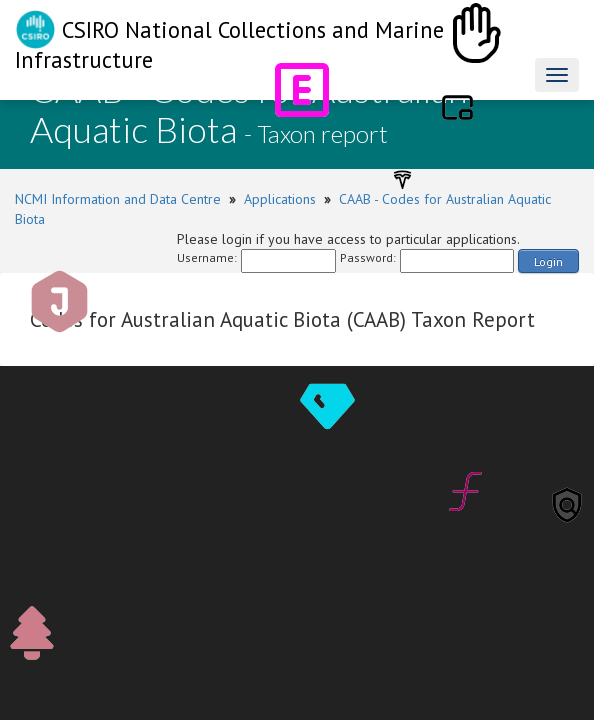 The image size is (594, 720). What do you see at coordinates (465, 491) in the screenshot?
I see `access mathematical functions or formulas` at bounding box center [465, 491].